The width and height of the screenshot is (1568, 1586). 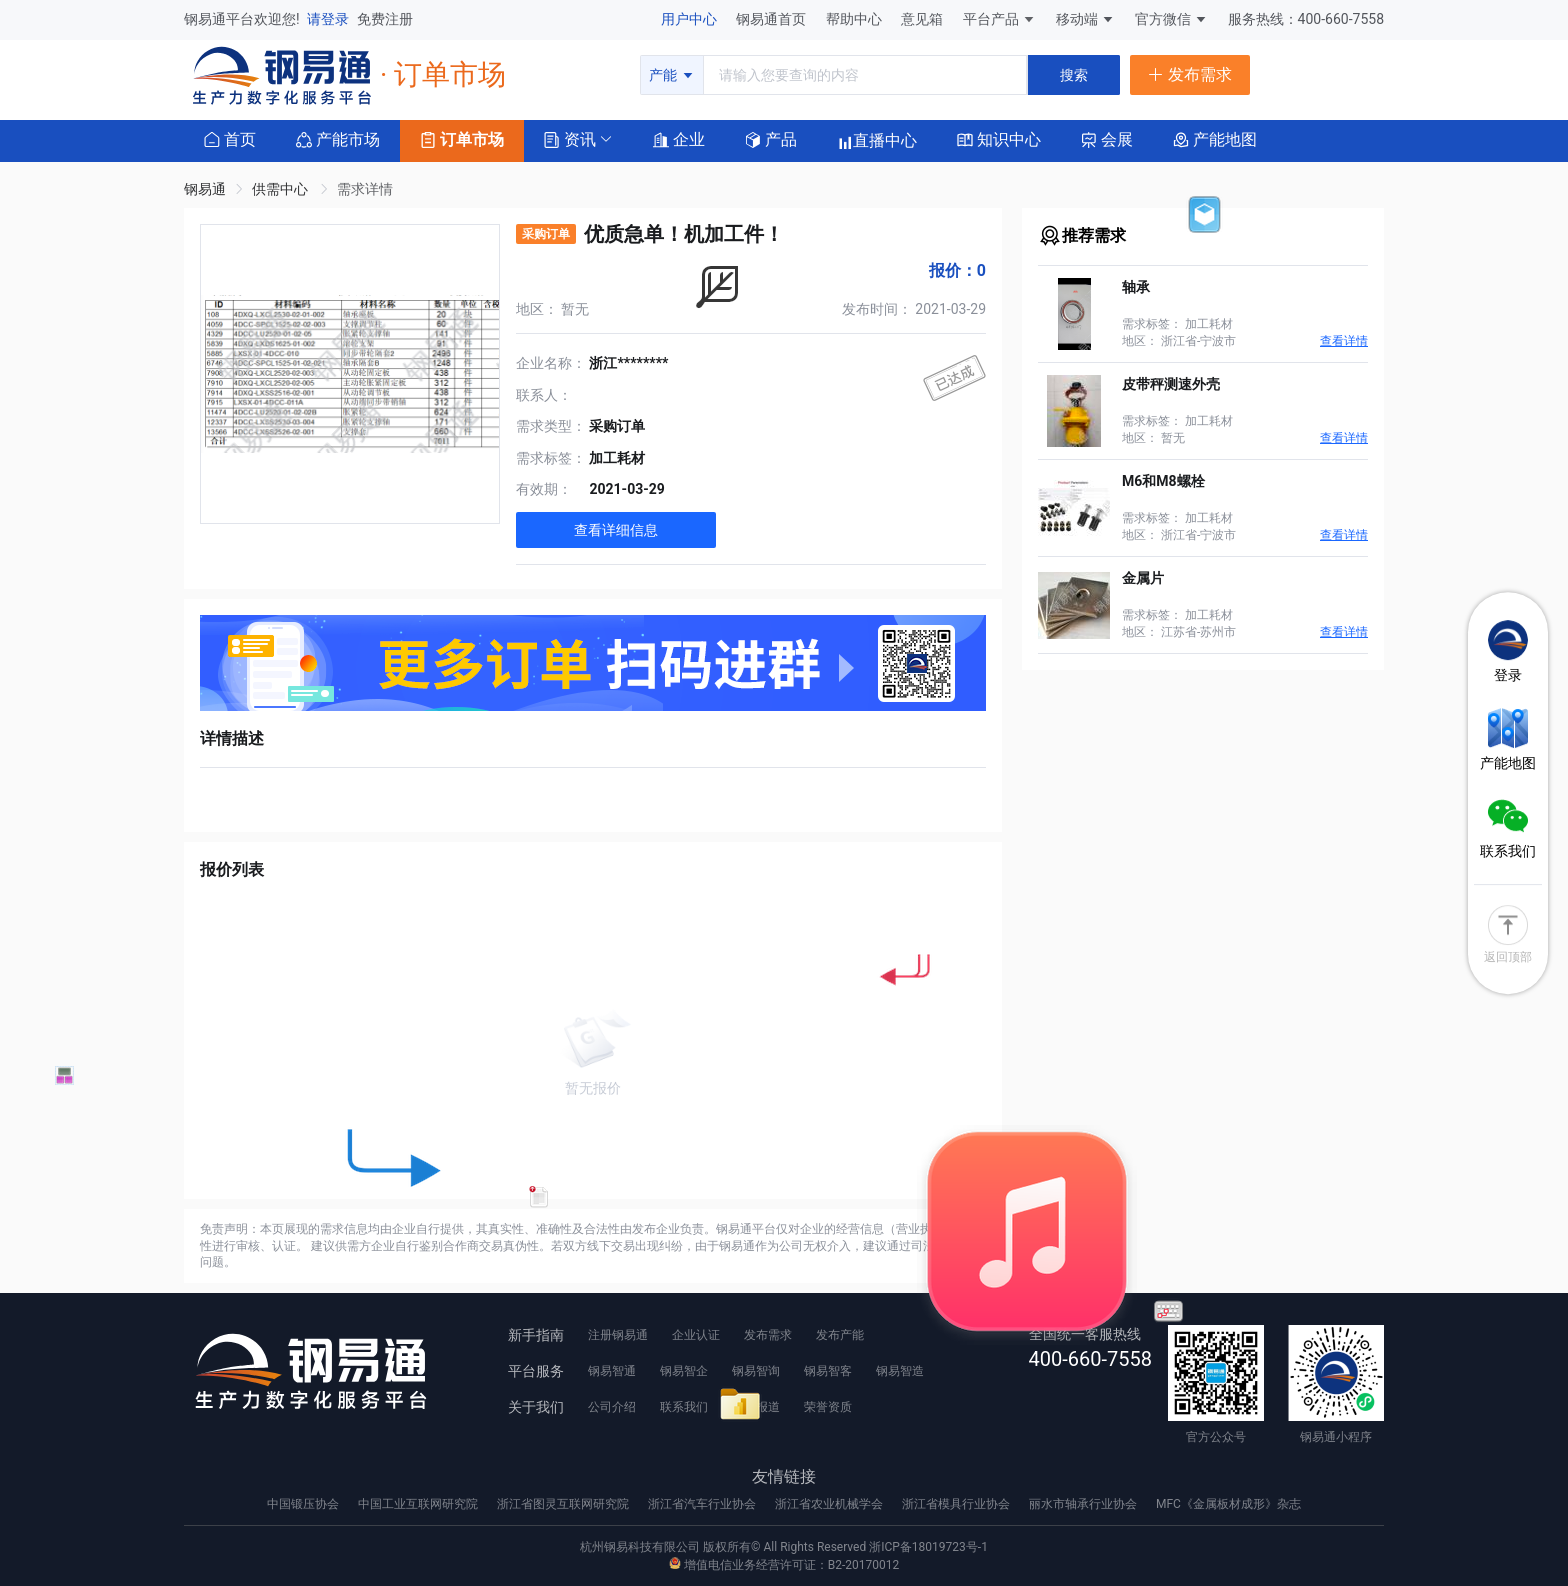 What do you see at coordinates (64, 1075) in the screenshot?
I see `select all items in the current view` at bounding box center [64, 1075].